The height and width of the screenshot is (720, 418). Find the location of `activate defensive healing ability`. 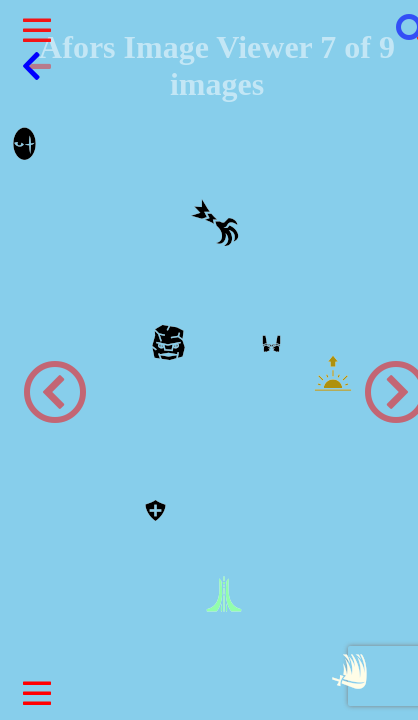

activate defensive healing ability is located at coordinates (155, 510).